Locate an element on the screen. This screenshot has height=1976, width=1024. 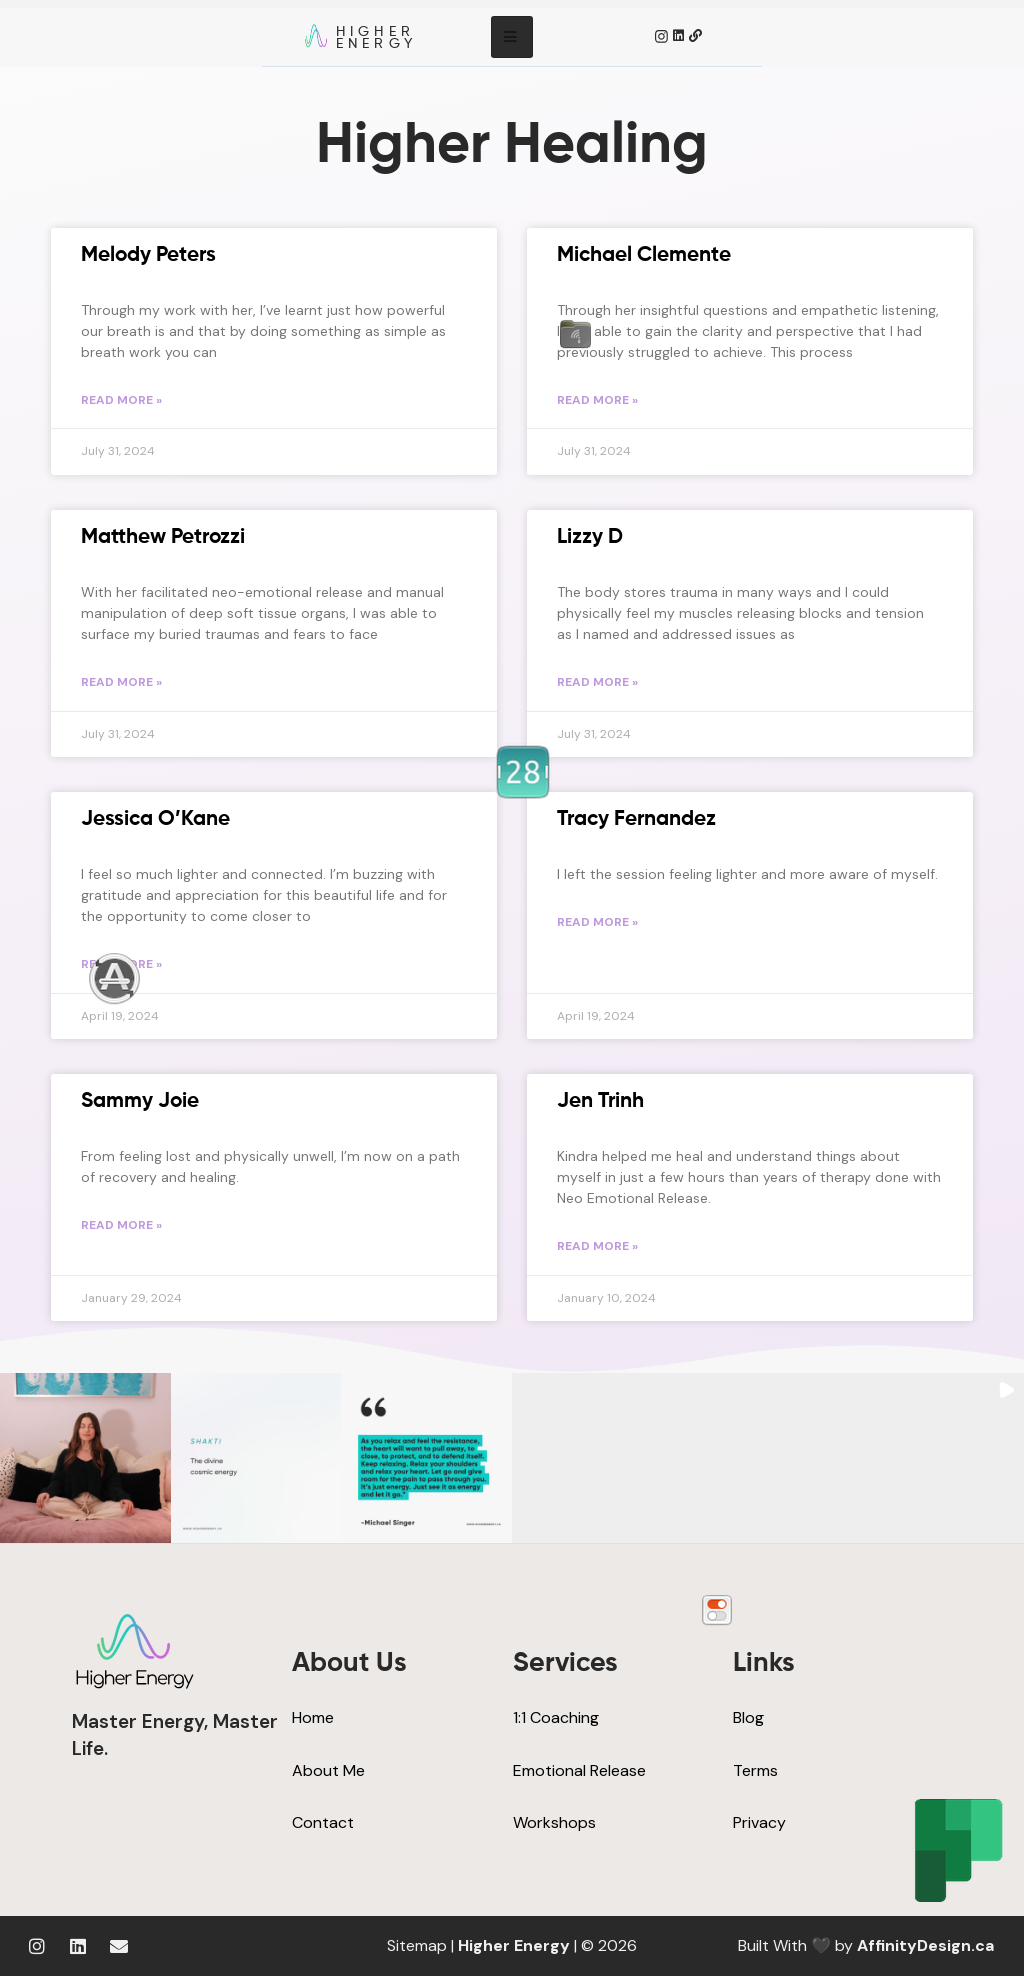
open microsoft planner app is located at coordinates (958, 1850).